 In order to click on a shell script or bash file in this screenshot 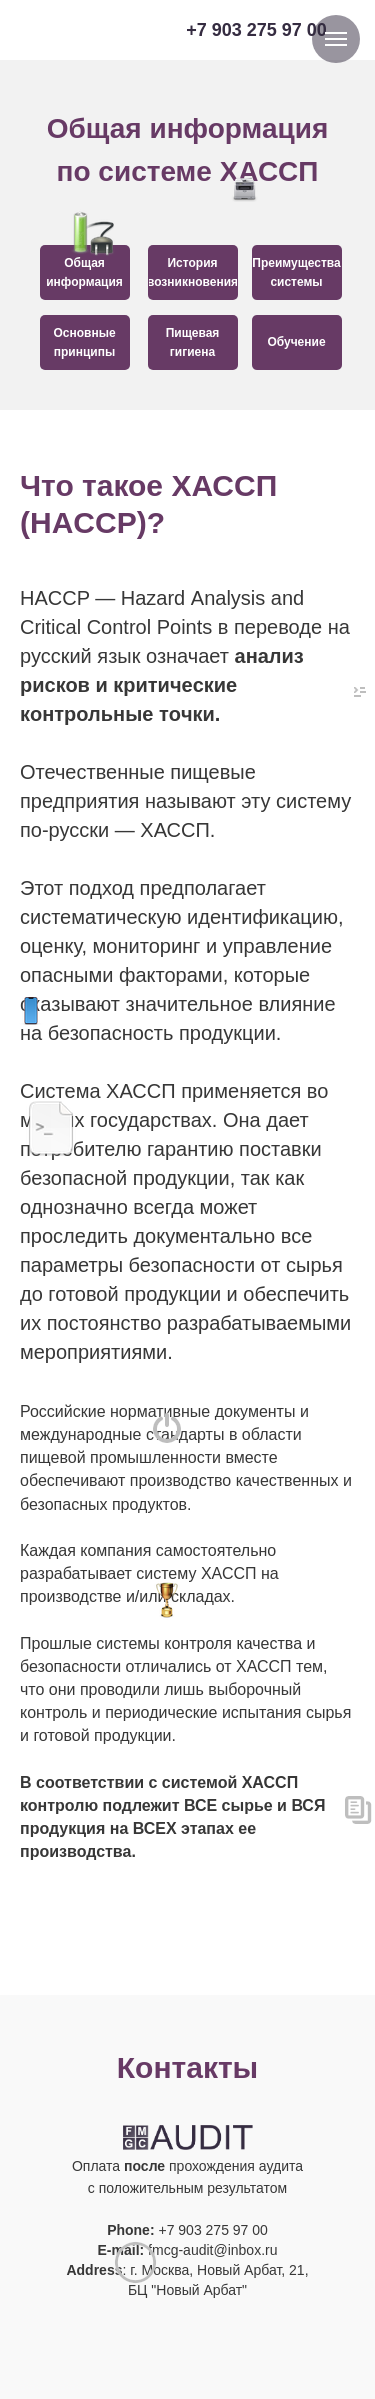, I will do `click(51, 1128)`.